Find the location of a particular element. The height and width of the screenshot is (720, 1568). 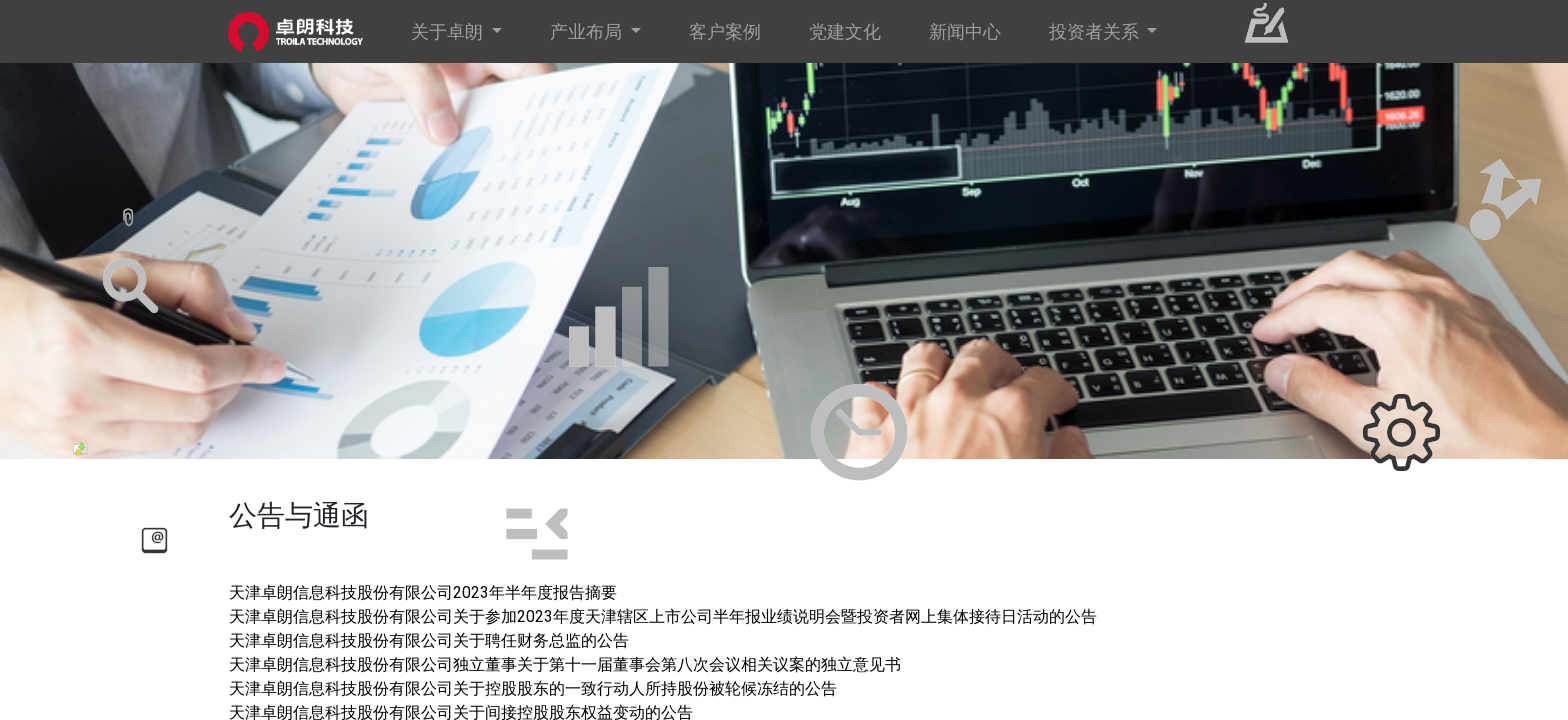

sync incoming and outgoing mail is located at coordinates (80, 450).